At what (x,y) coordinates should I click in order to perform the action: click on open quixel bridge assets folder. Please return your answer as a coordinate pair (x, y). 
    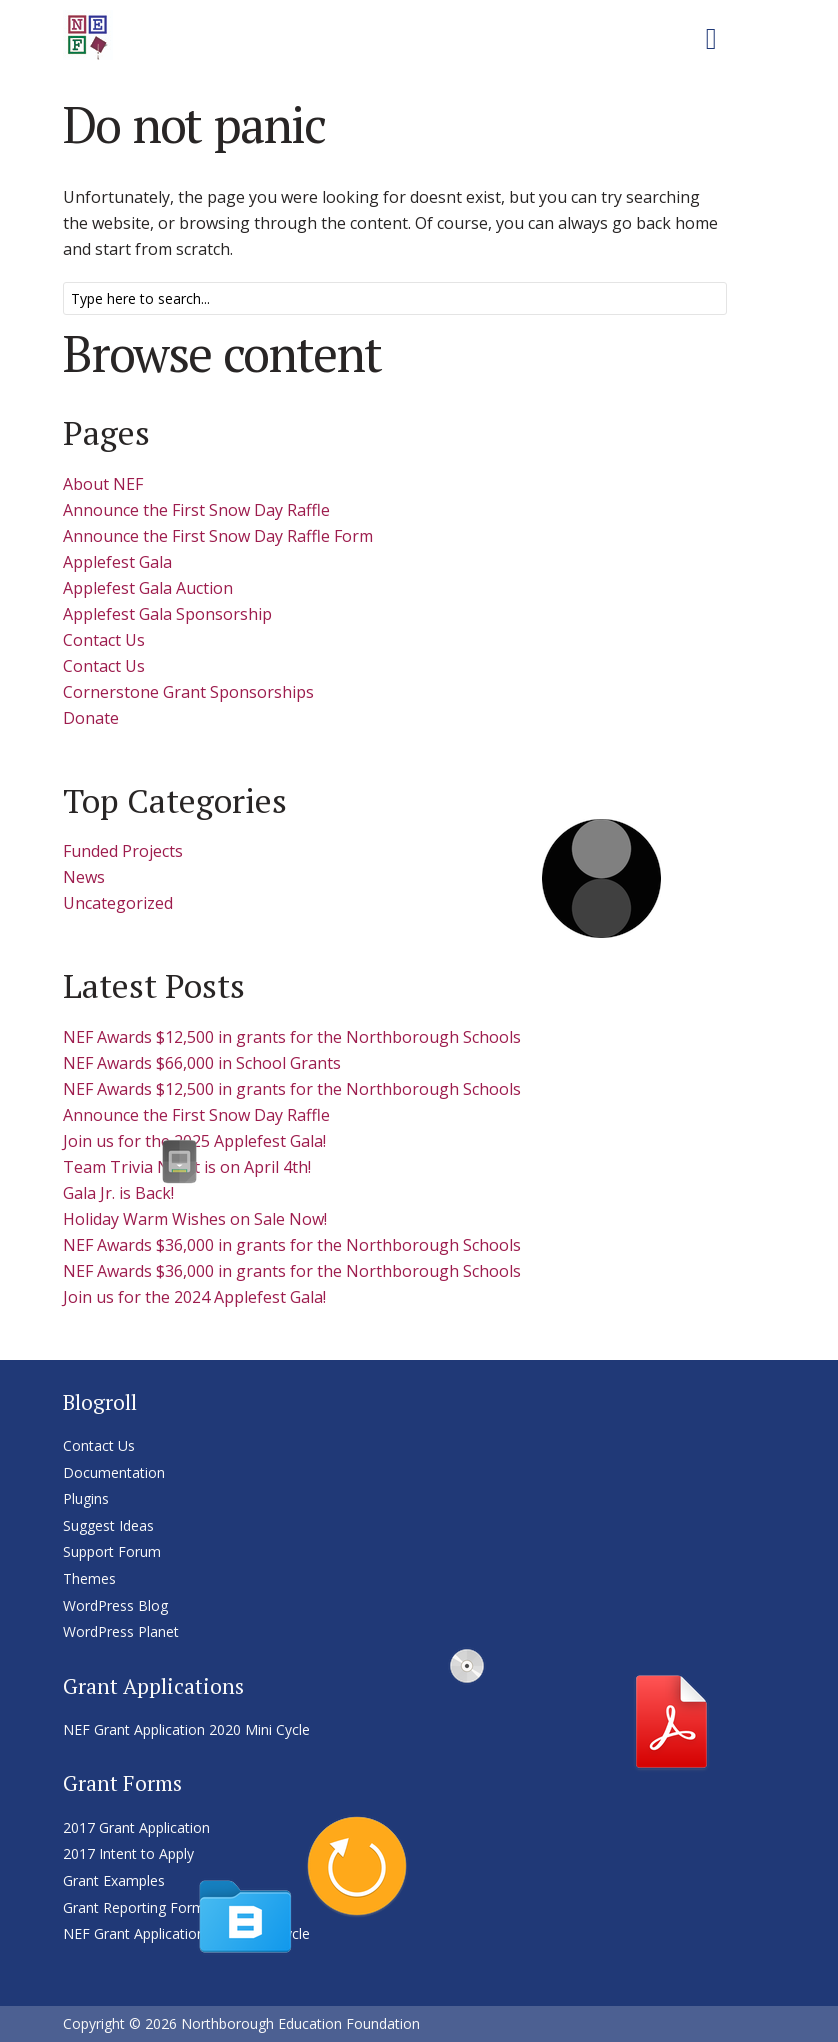
    Looking at the image, I should click on (245, 1919).